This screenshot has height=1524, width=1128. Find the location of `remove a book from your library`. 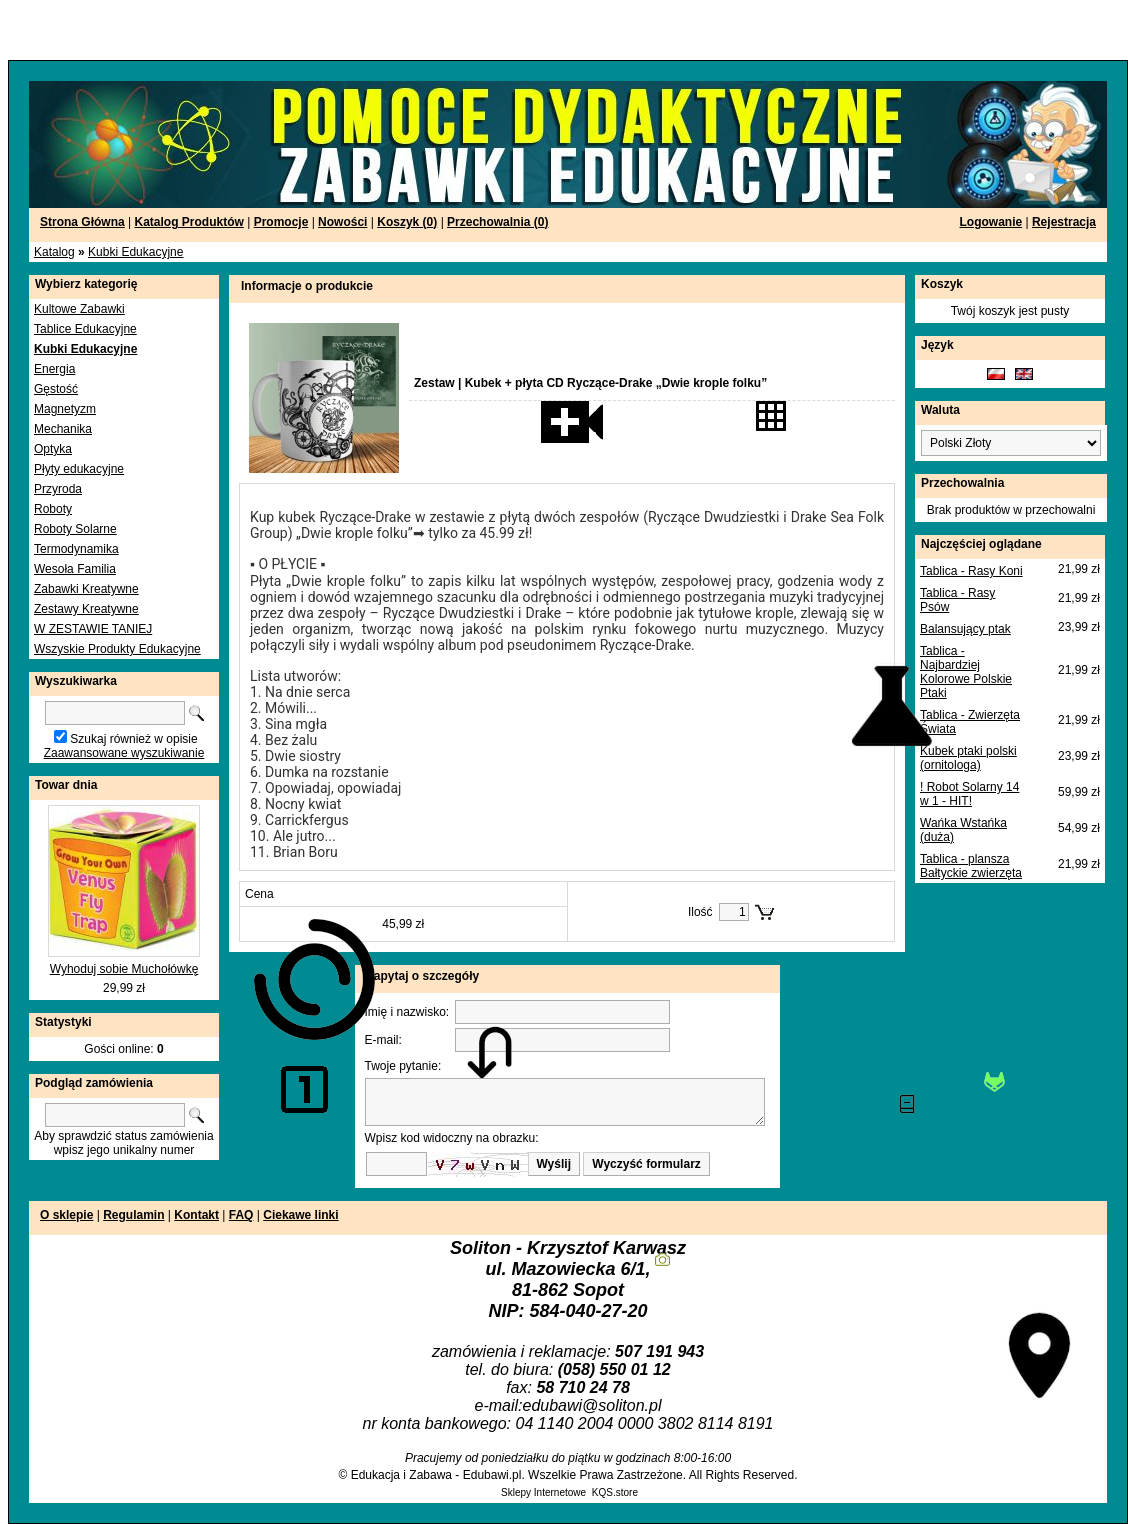

remove a book from your library is located at coordinates (907, 1104).